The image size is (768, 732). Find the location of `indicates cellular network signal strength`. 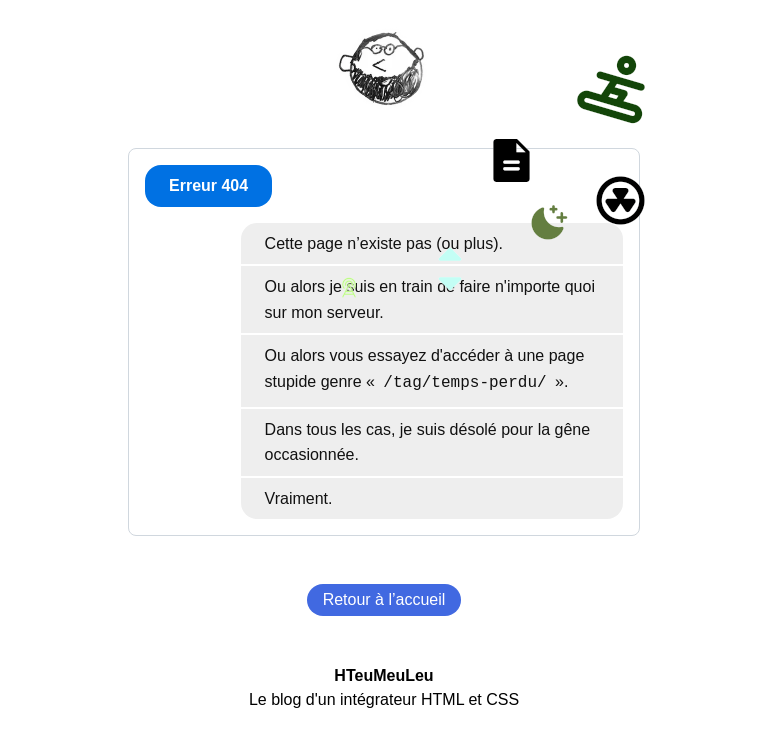

indicates cellular network signal strength is located at coordinates (349, 288).